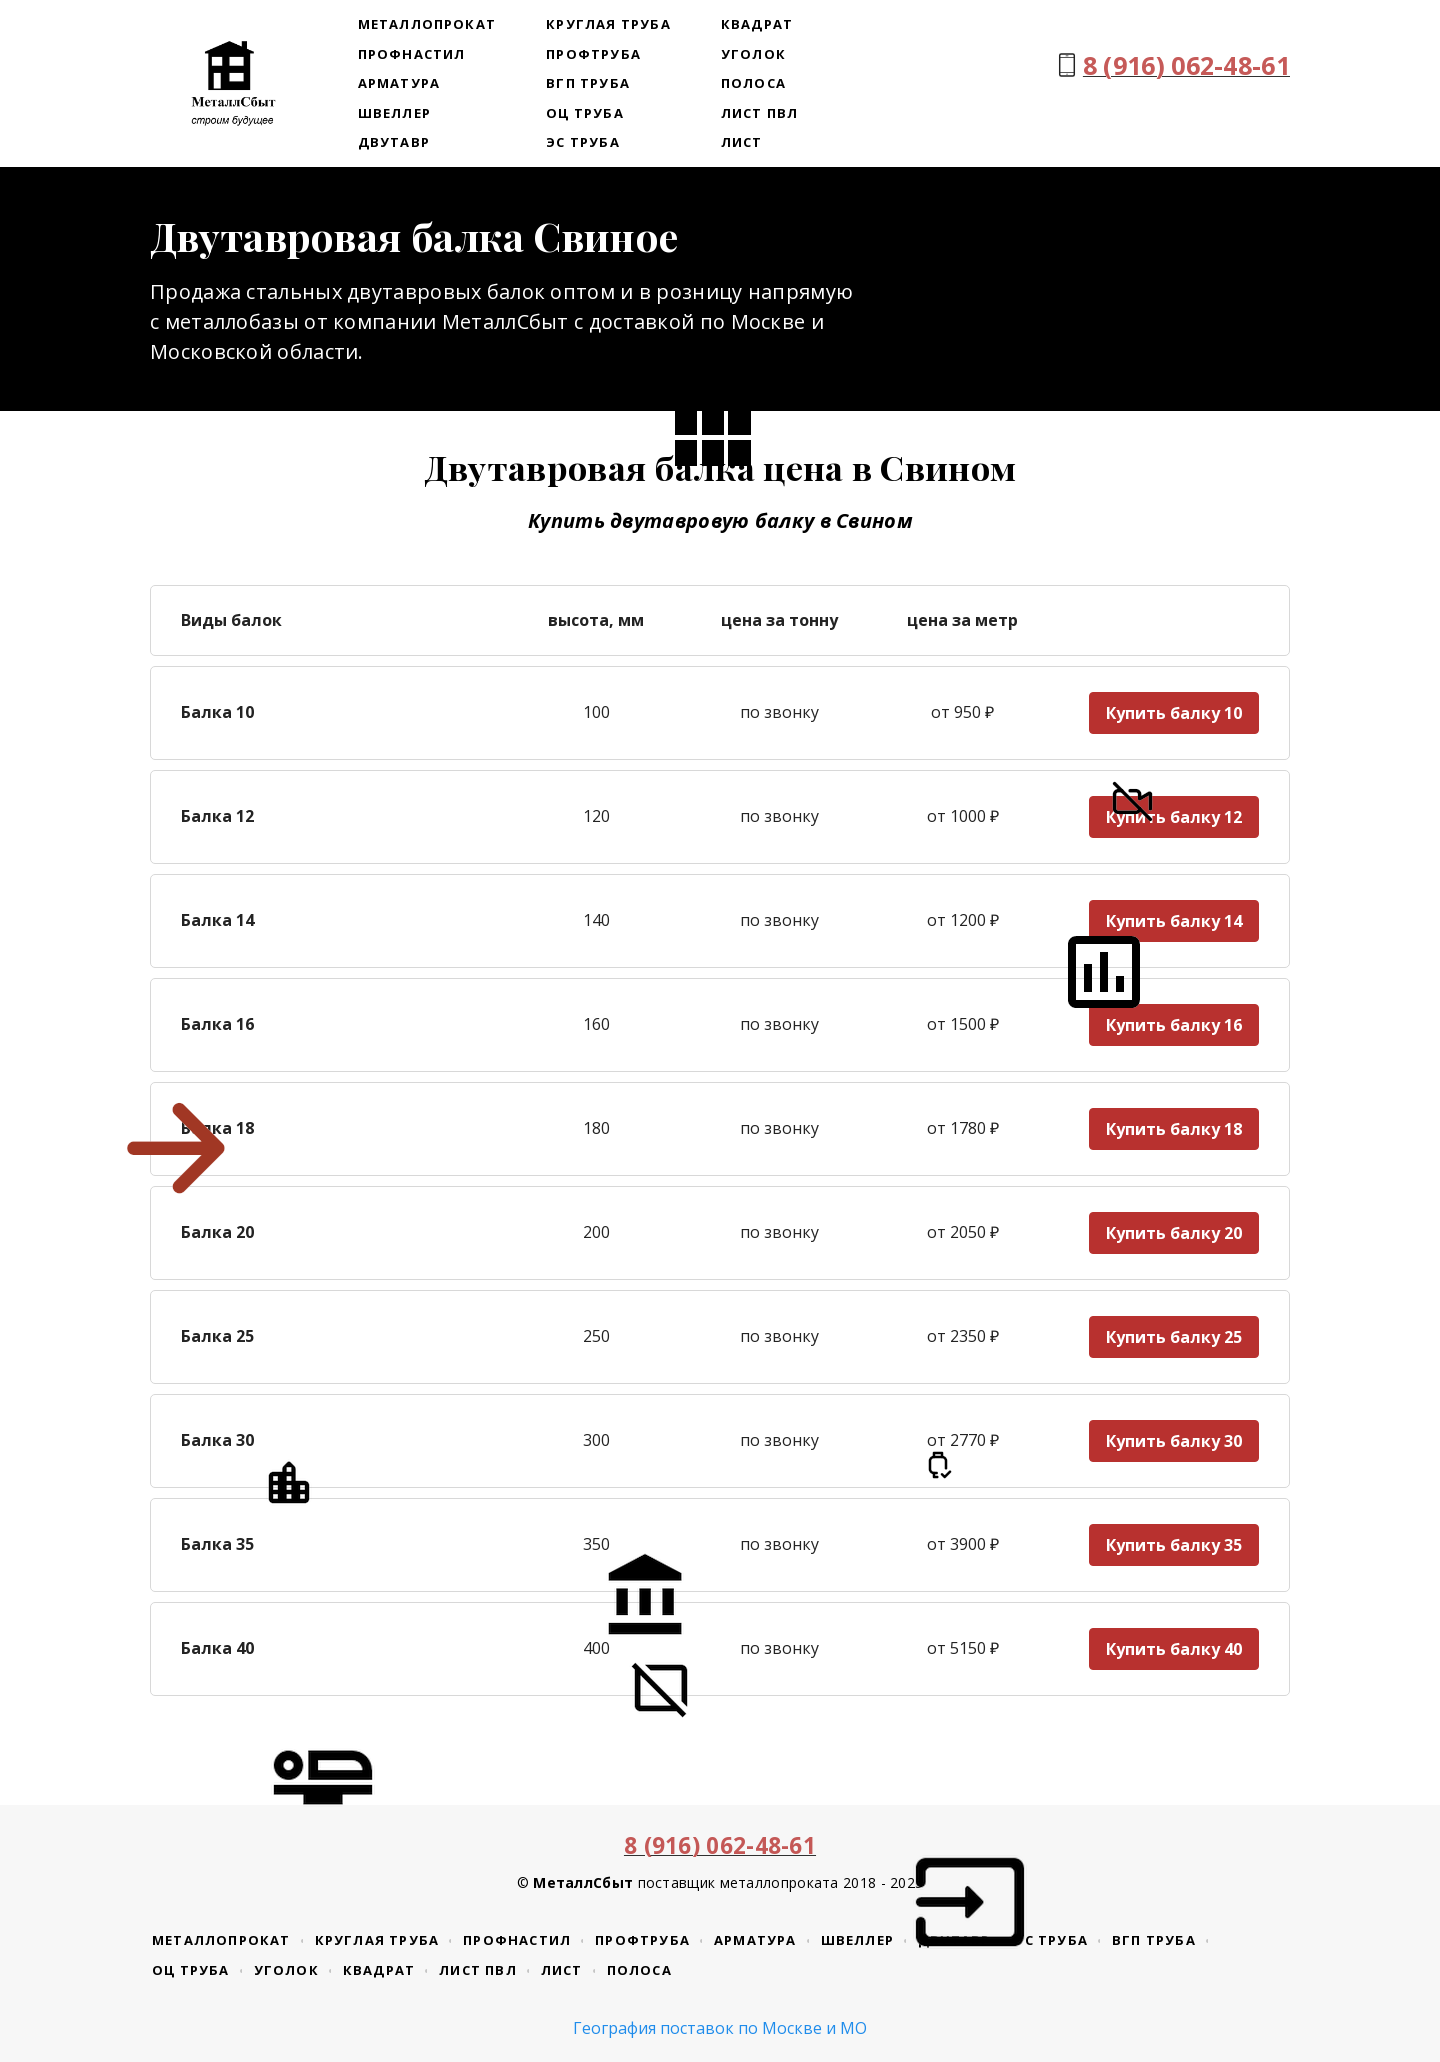 This screenshot has width=1440, height=2062. Describe the element at coordinates (289, 1483) in the screenshot. I see `view city or urban locations` at that location.